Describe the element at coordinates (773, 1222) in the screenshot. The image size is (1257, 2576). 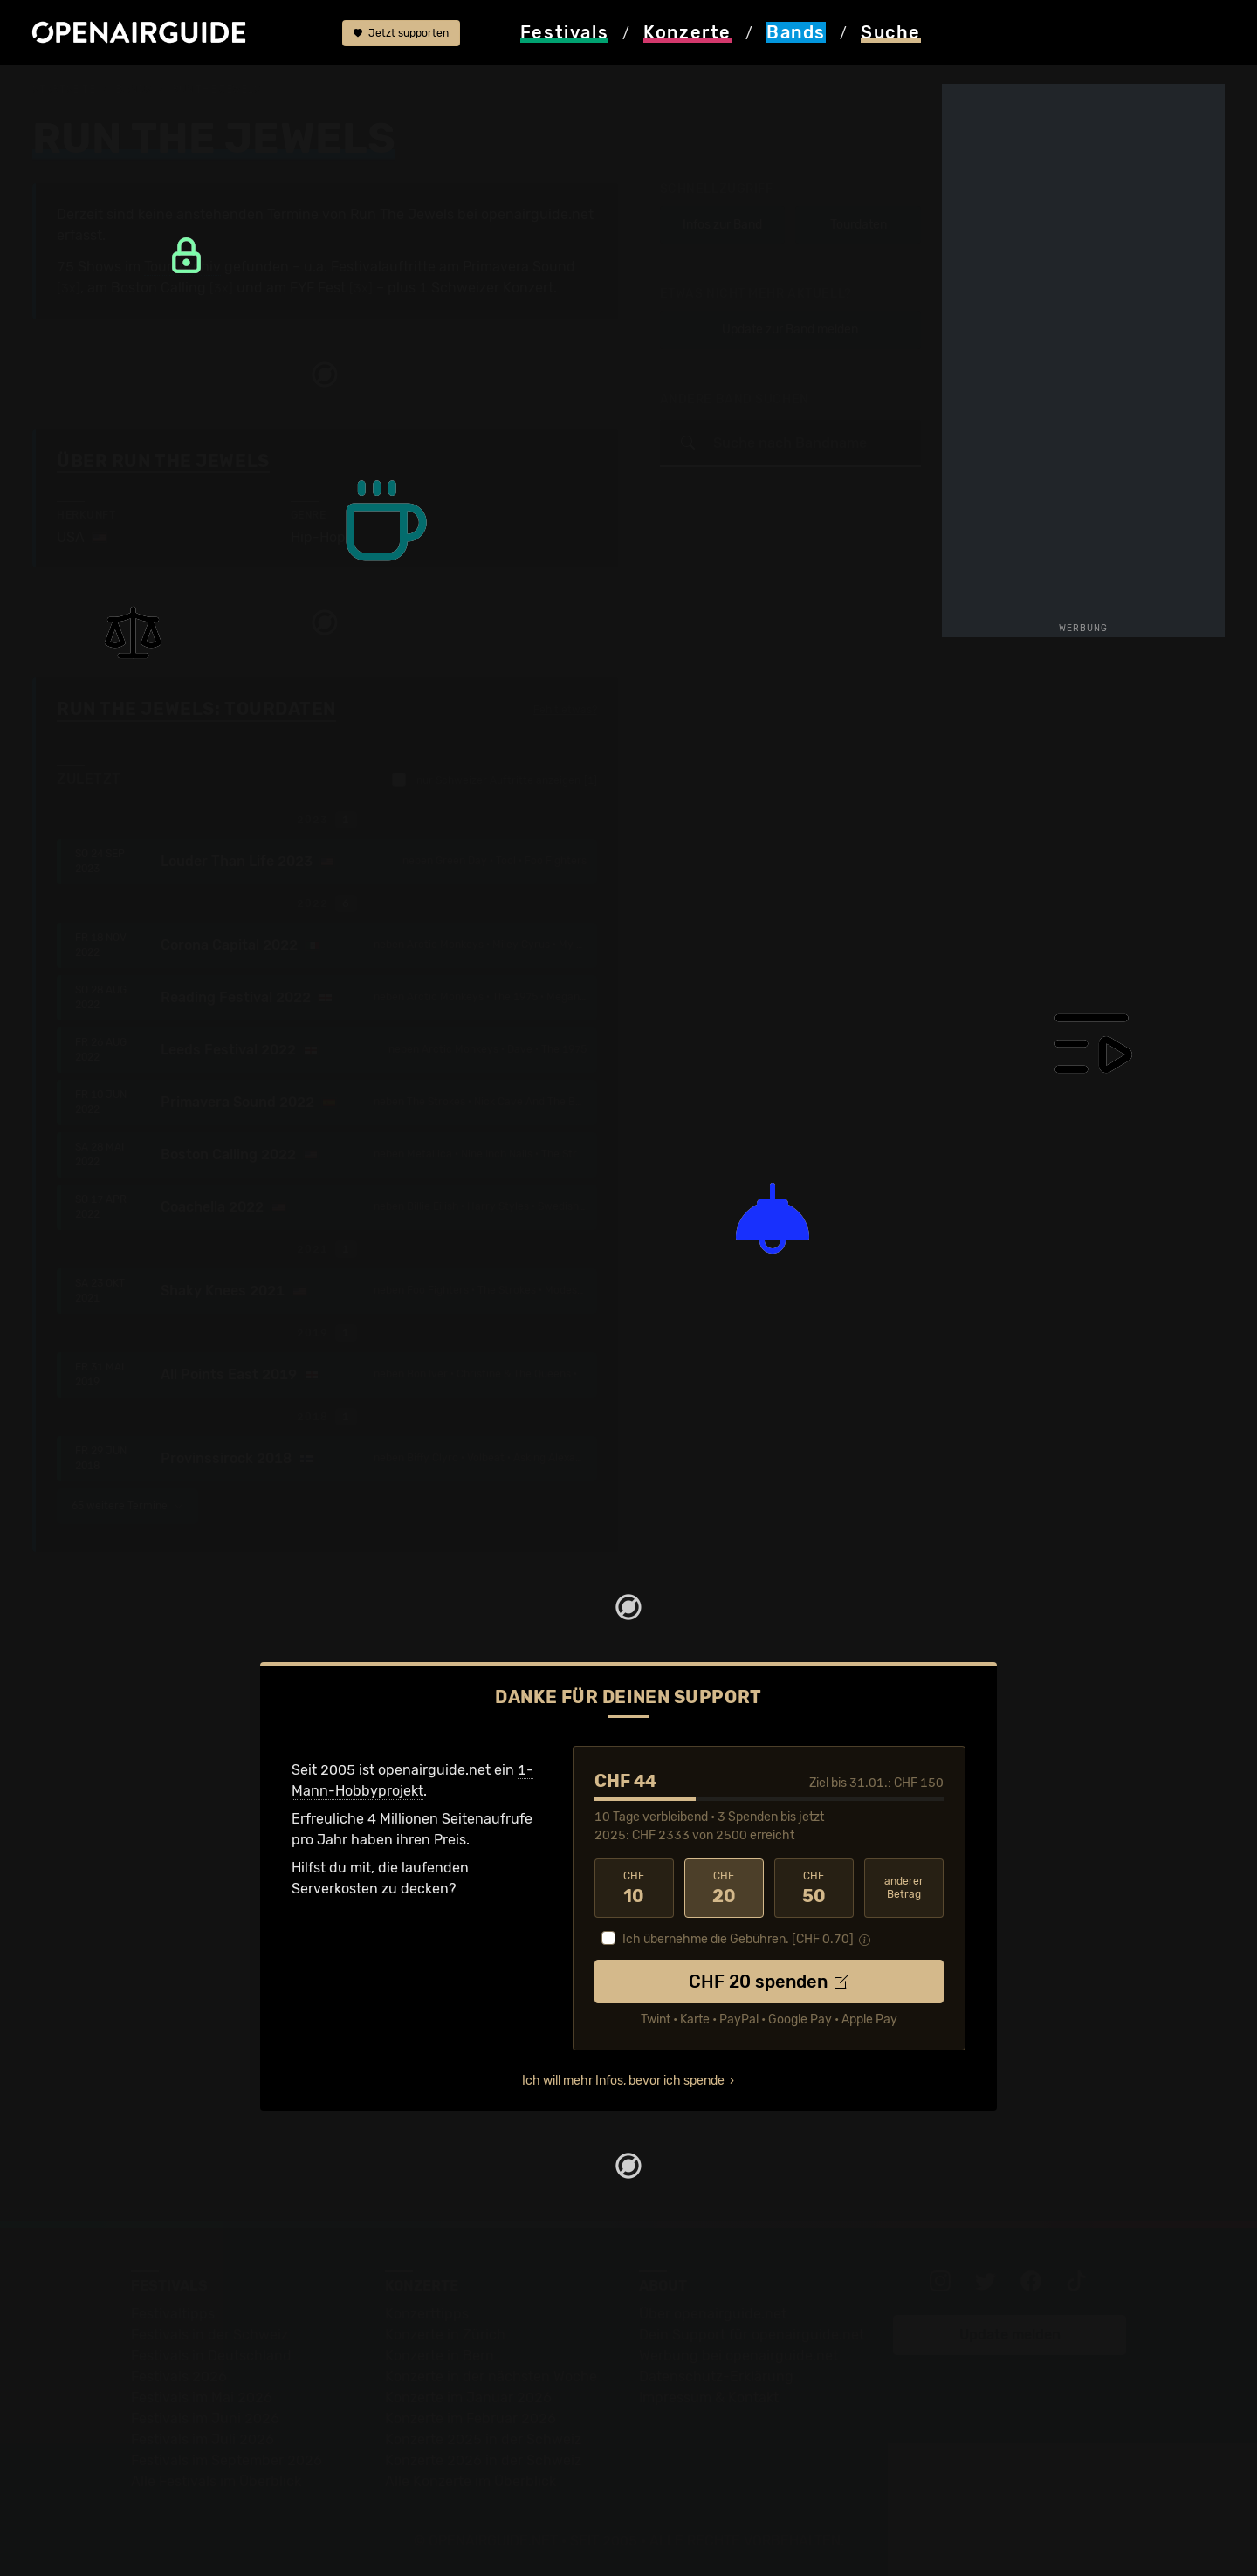
I see `toggle pendant lamp on or off` at that location.